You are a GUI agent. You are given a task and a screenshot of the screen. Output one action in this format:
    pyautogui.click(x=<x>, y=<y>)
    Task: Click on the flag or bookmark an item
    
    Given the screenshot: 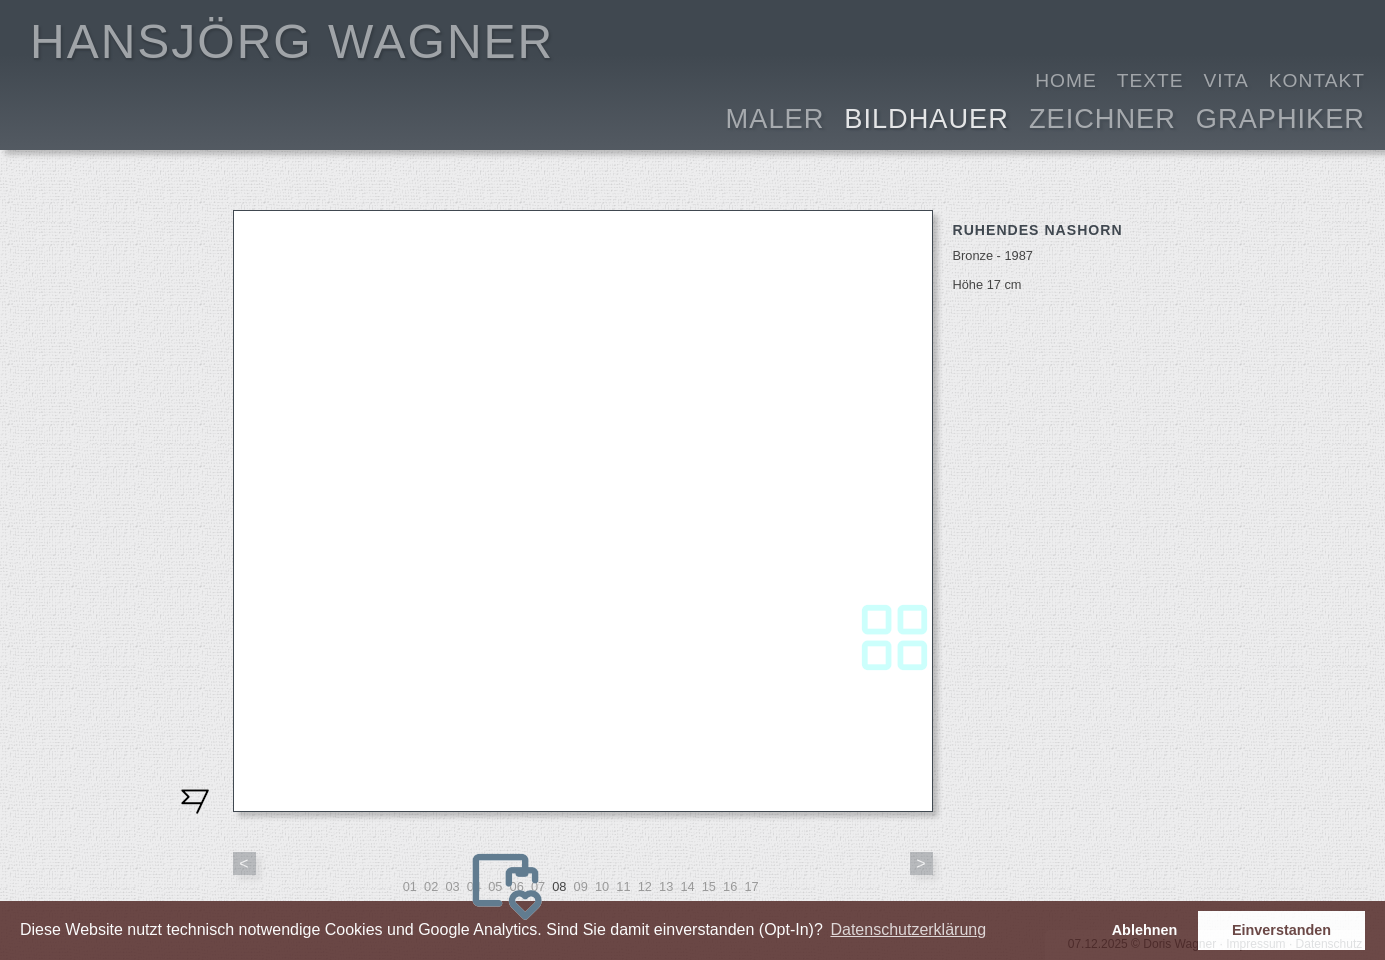 What is the action you would take?
    pyautogui.click(x=194, y=800)
    